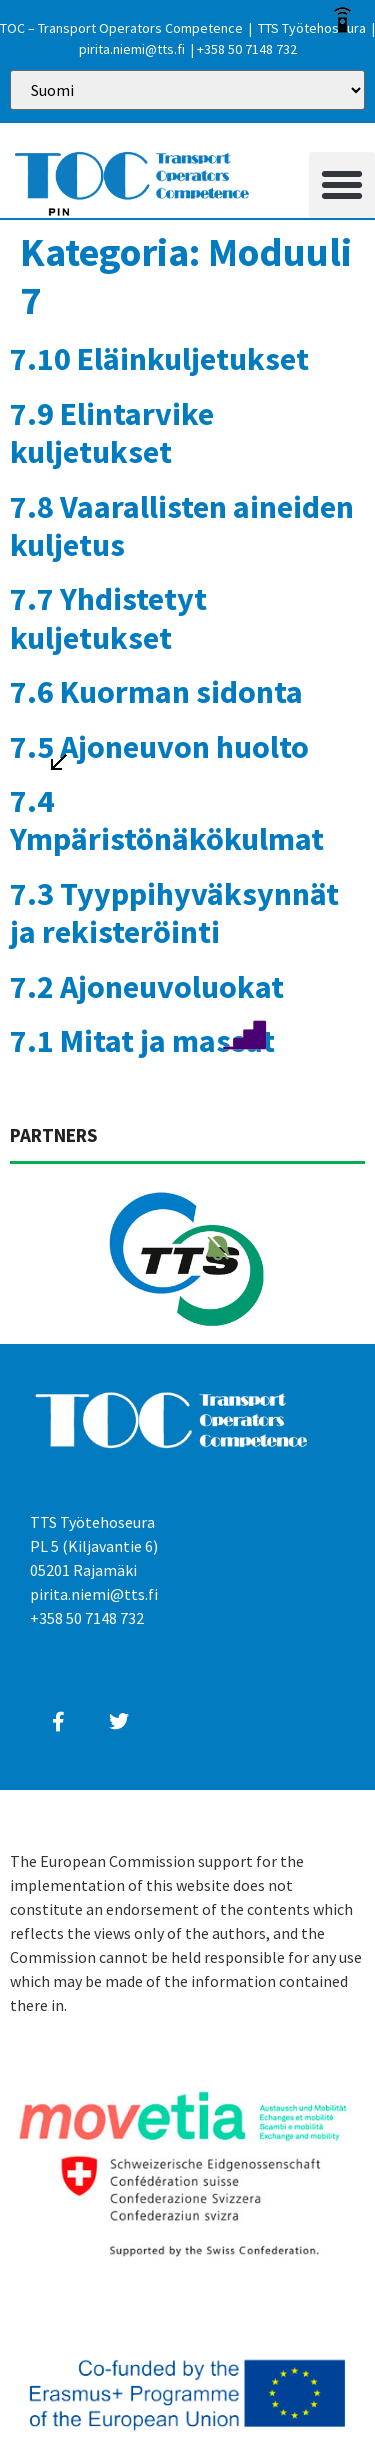 This screenshot has width=375, height=2446. I want to click on access remote control settings, so click(342, 20).